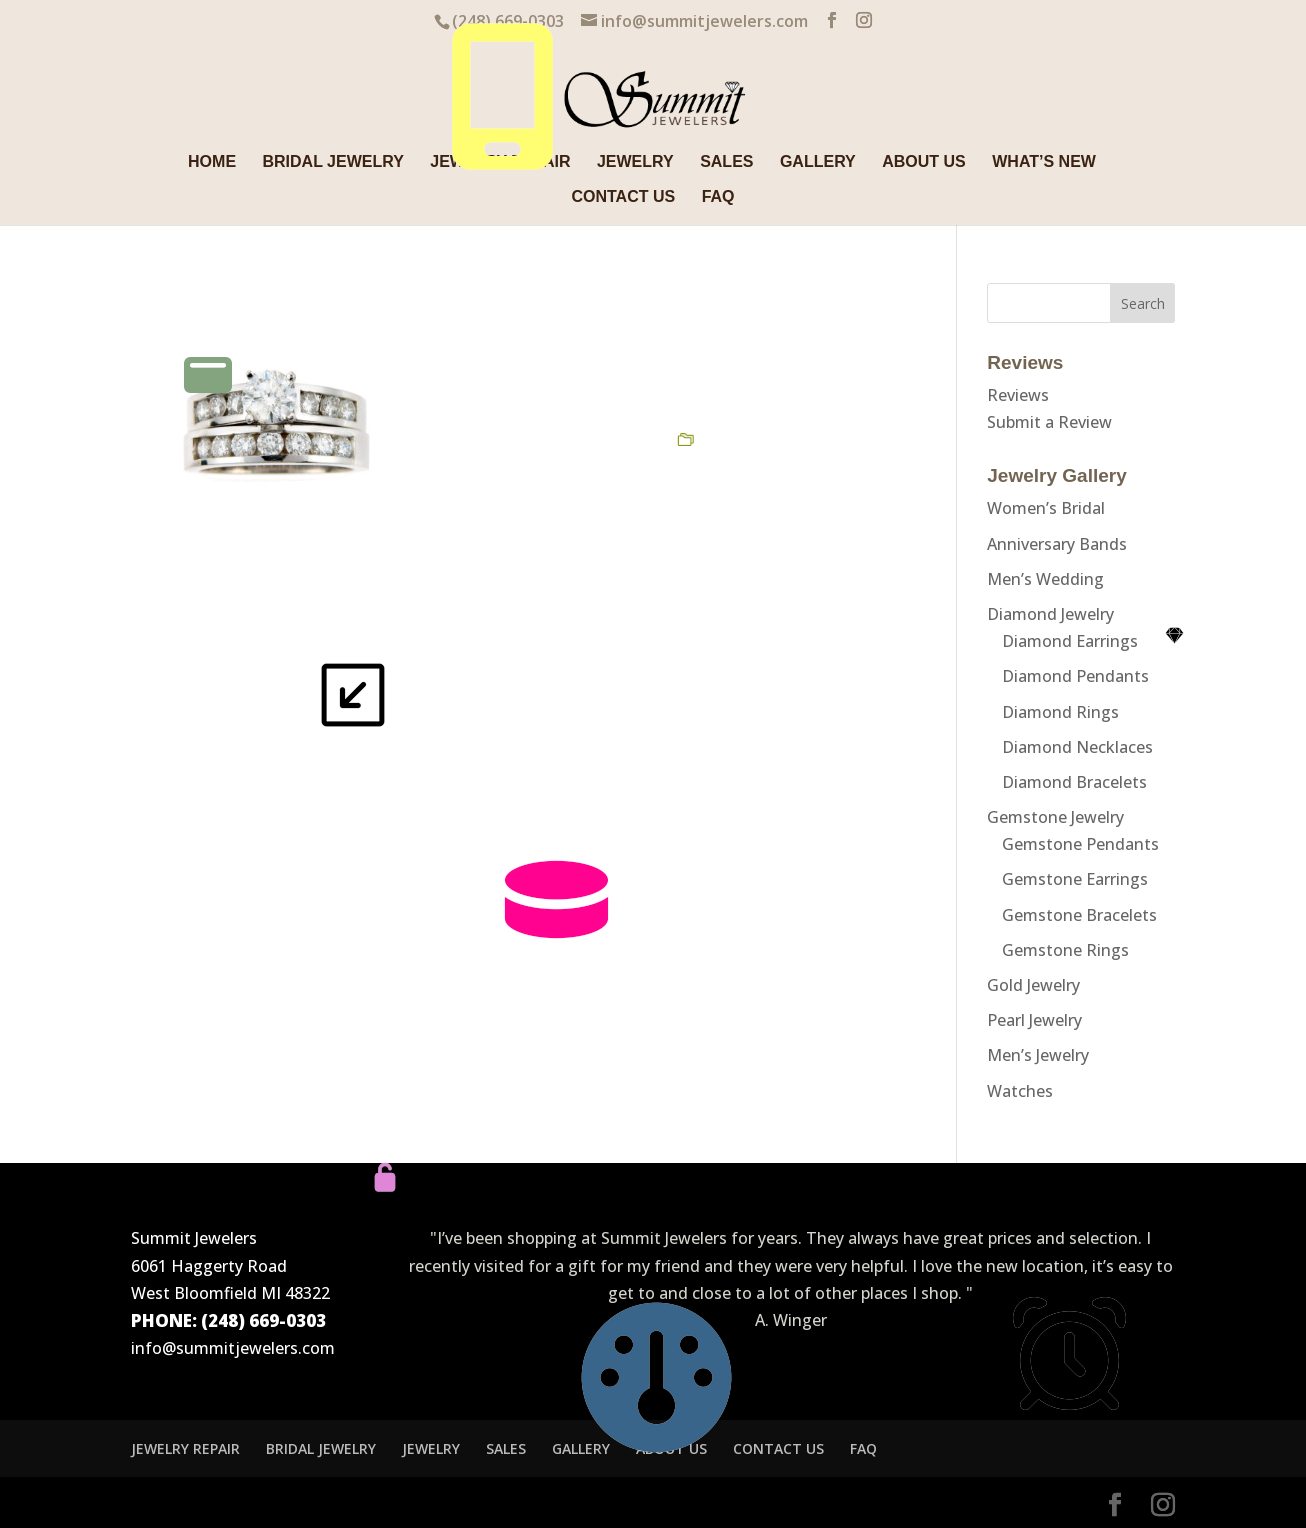 This screenshot has height=1528, width=1306. What do you see at coordinates (685, 439) in the screenshot?
I see `browse multiple folders or directories` at bounding box center [685, 439].